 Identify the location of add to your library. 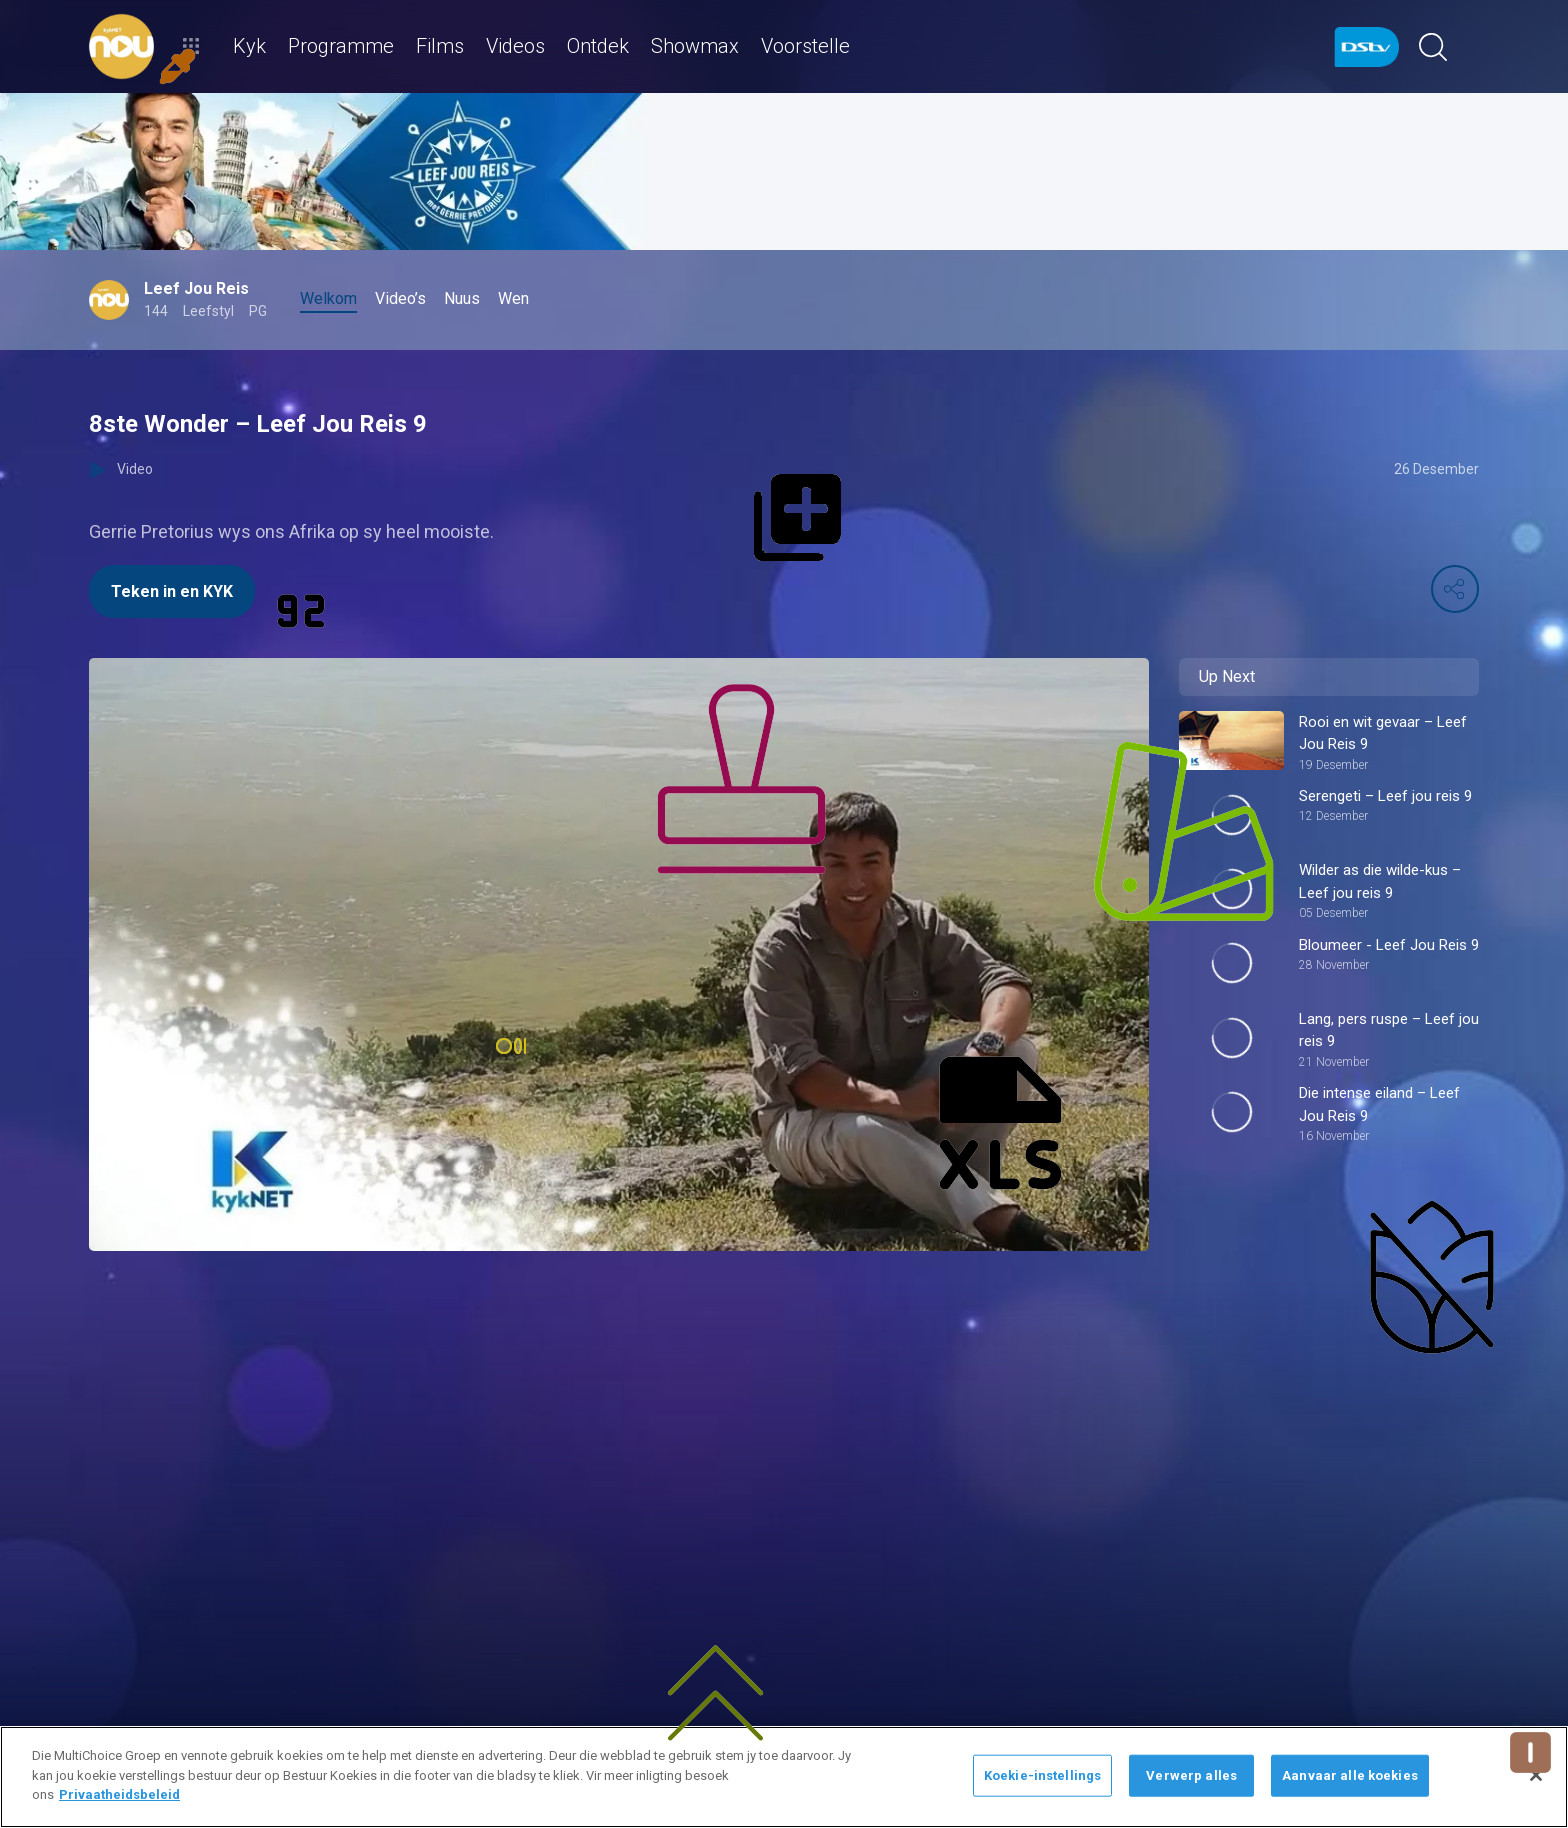
(797, 517).